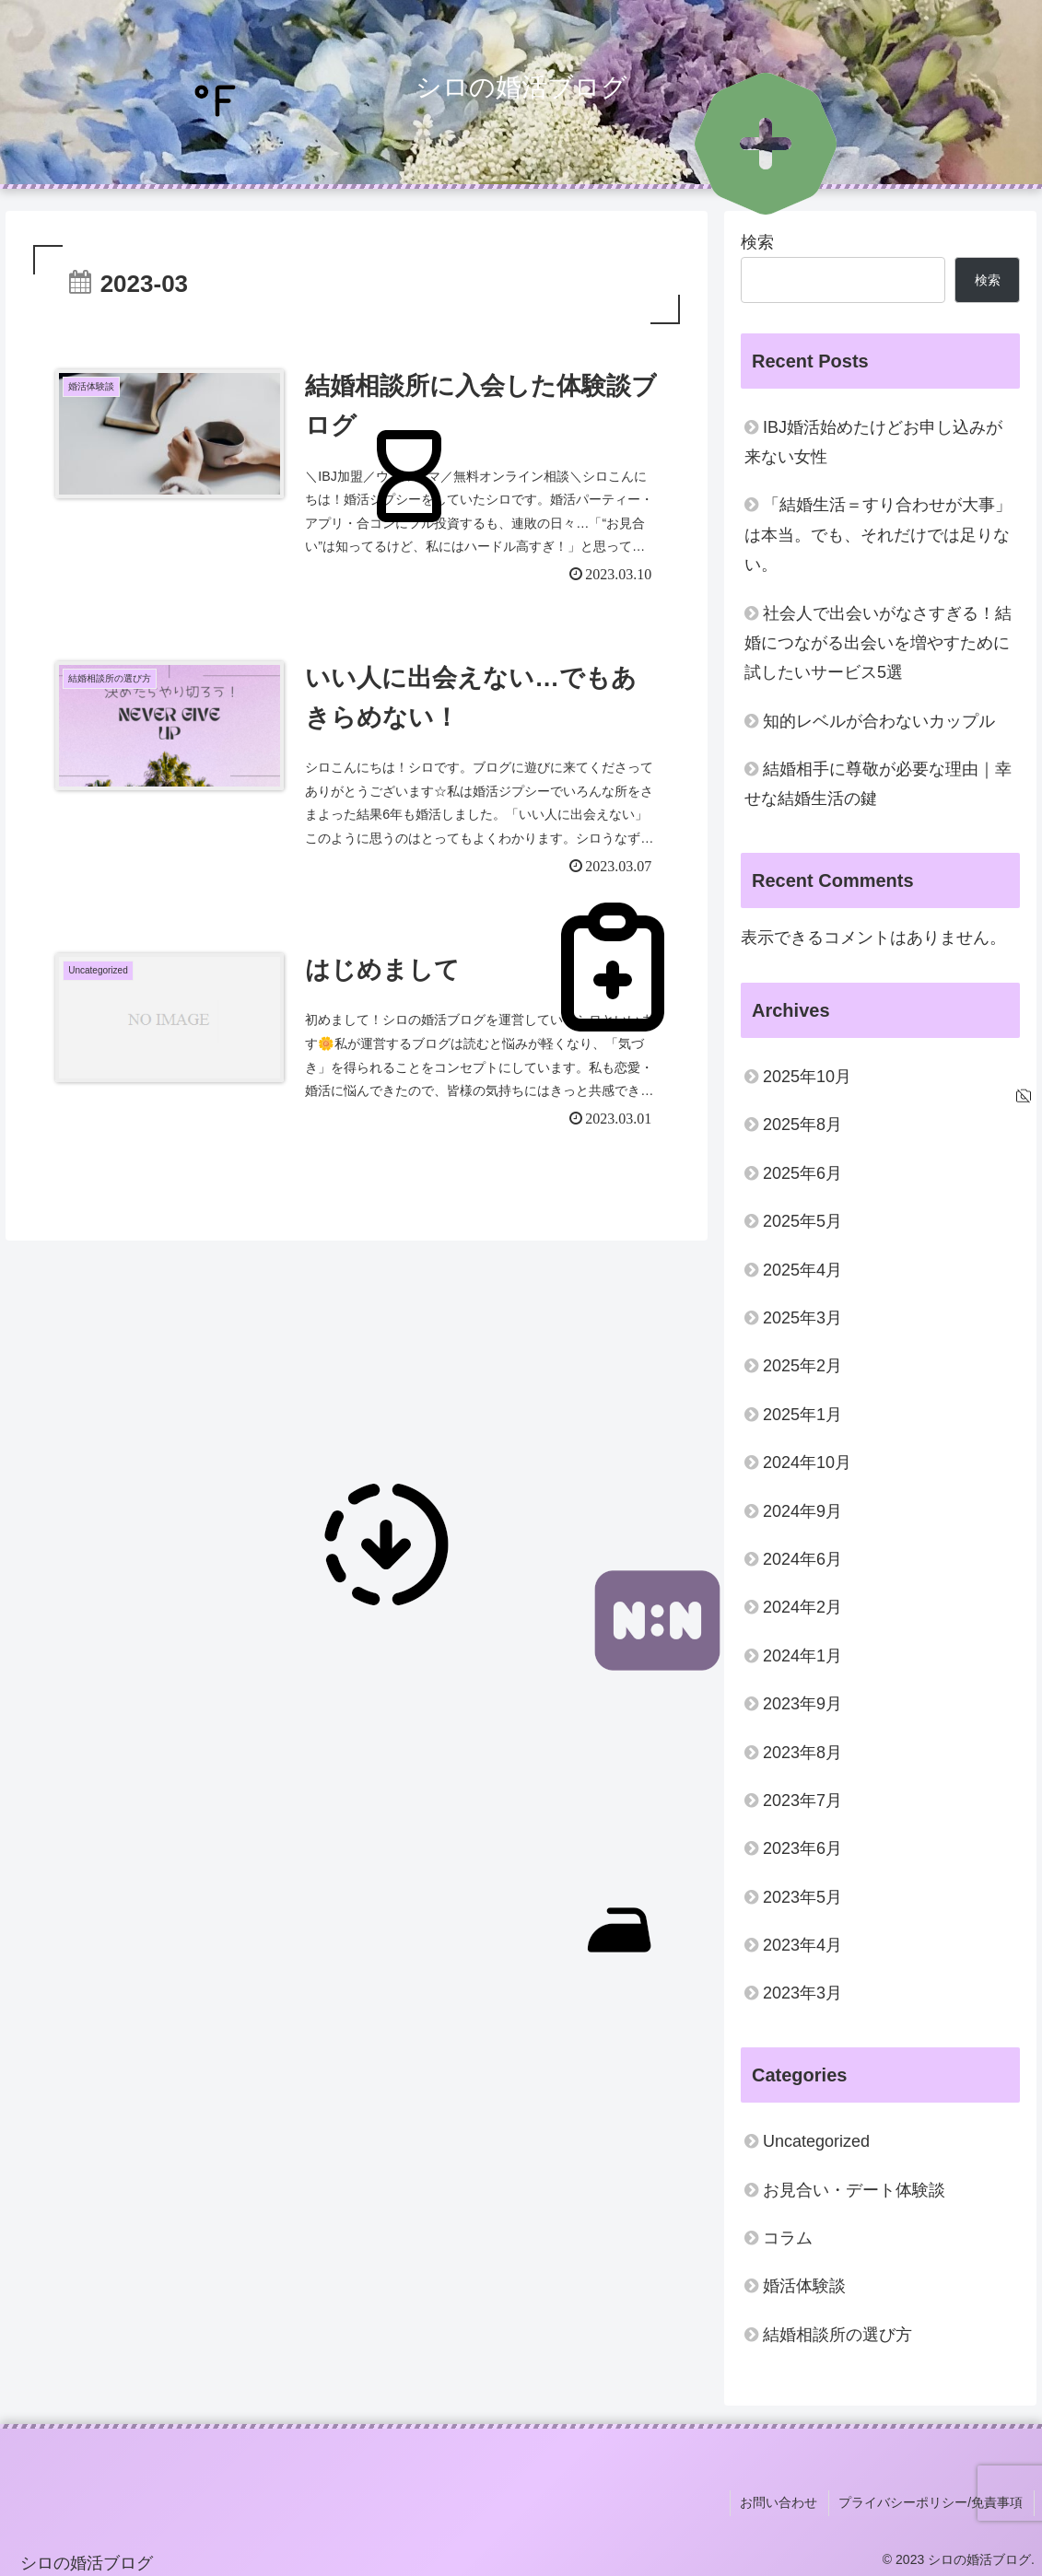  I want to click on add a new note or item to clipboard, so click(613, 967).